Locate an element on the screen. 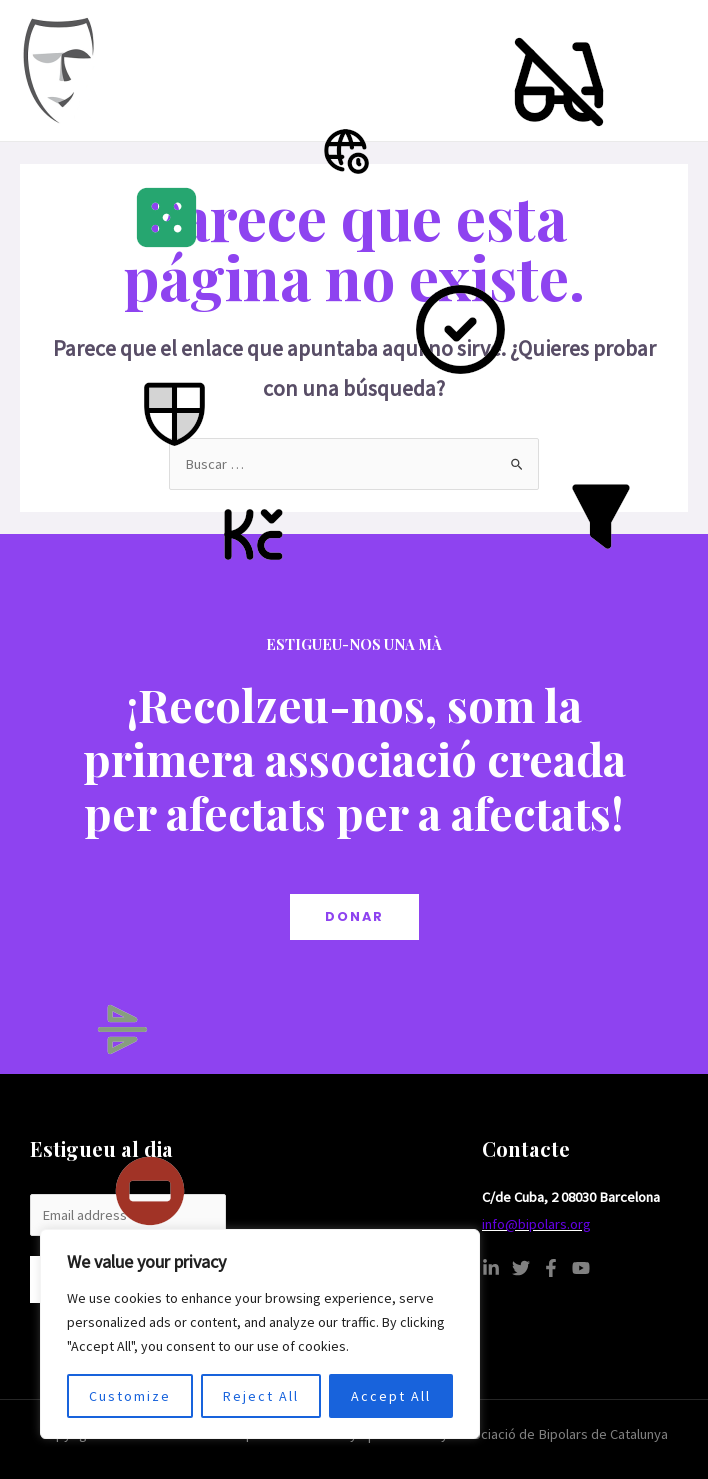 The image size is (708, 1479). roll dice or randomize selection is located at coordinates (166, 217).